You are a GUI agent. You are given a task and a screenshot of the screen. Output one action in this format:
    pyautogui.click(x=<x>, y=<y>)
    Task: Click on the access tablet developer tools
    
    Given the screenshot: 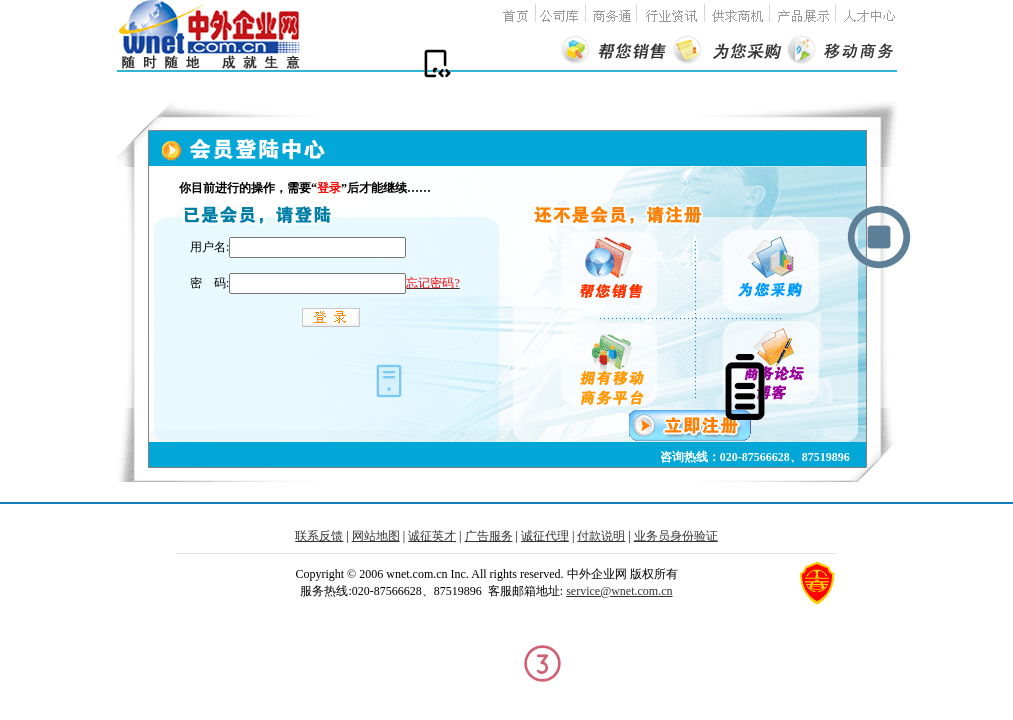 What is the action you would take?
    pyautogui.click(x=435, y=63)
    